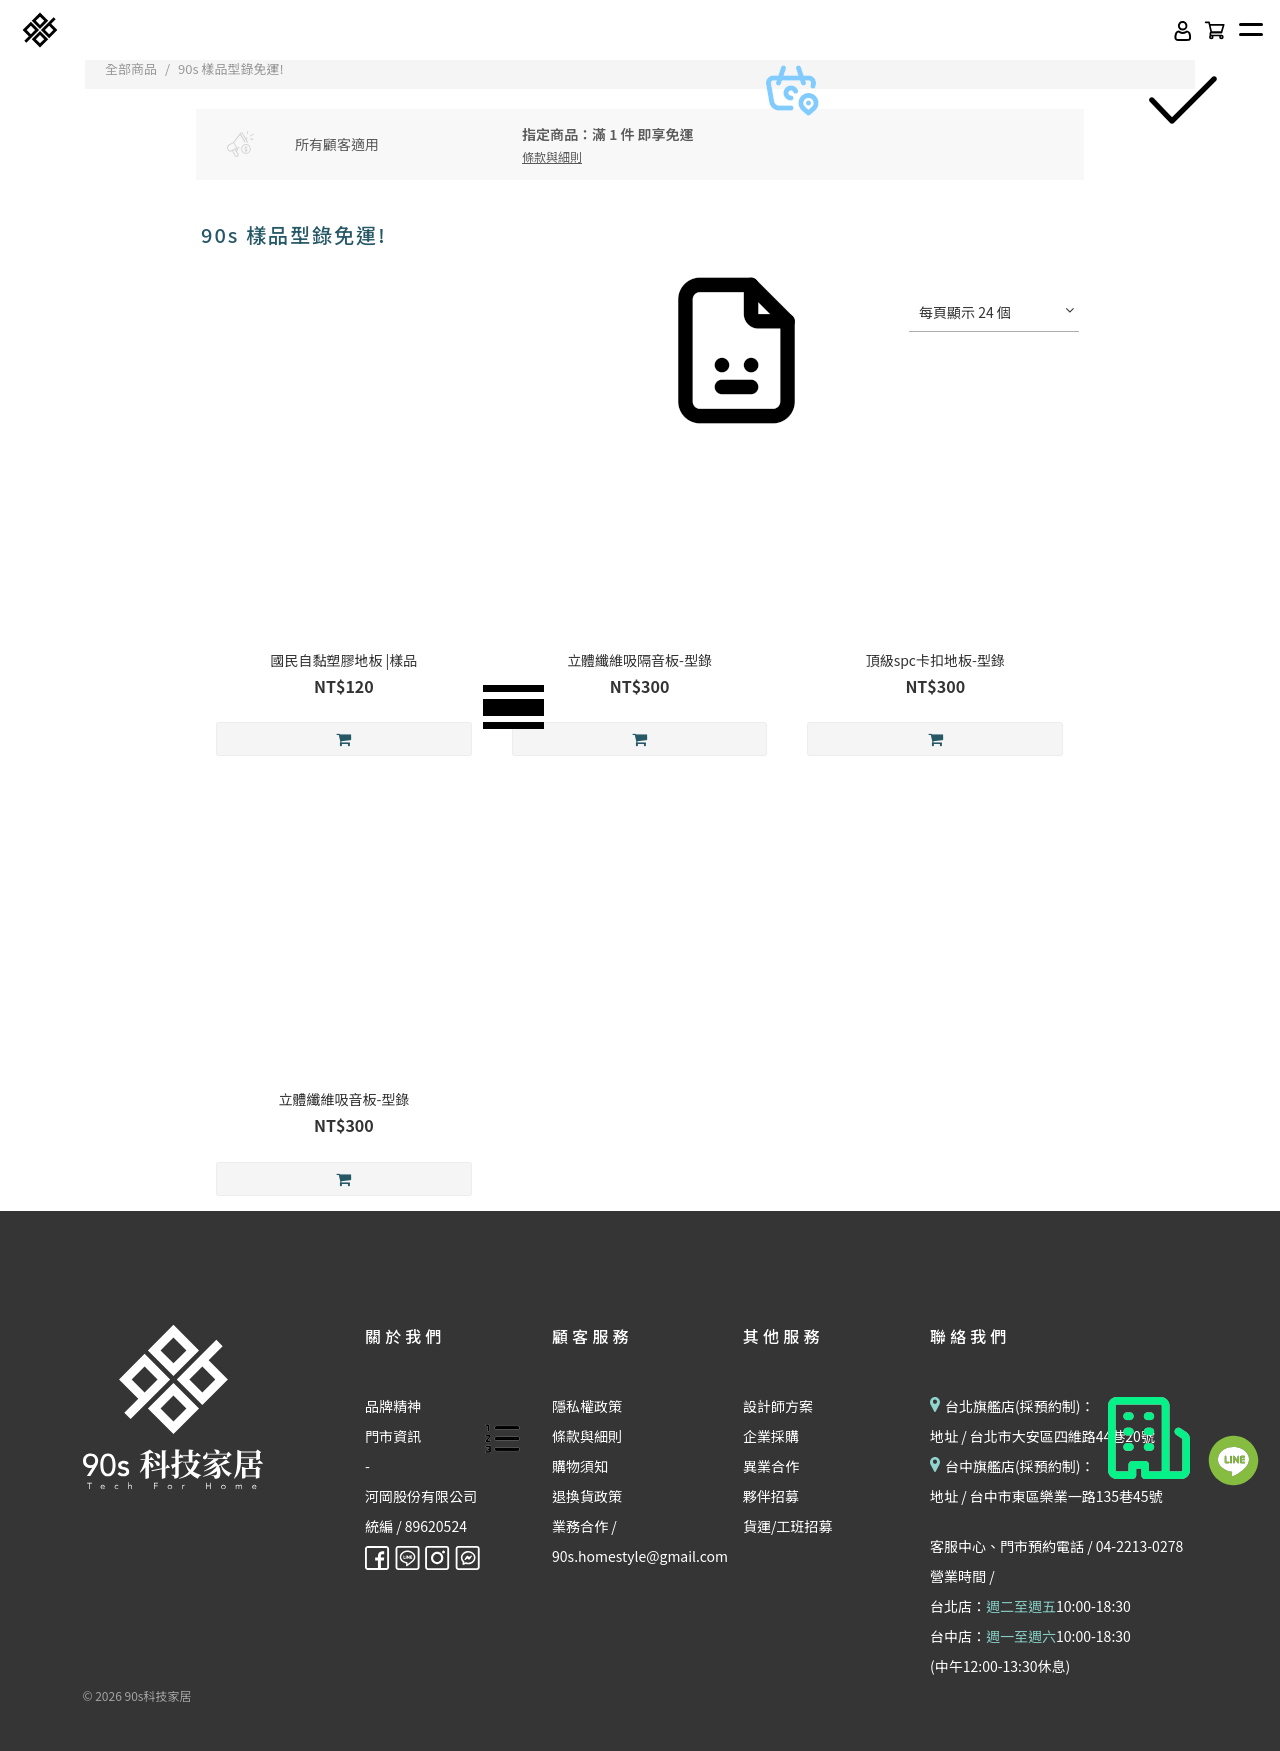 Image resolution: width=1280 pixels, height=1751 pixels. I want to click on document with neutral status or feedback, so click(736, 350).